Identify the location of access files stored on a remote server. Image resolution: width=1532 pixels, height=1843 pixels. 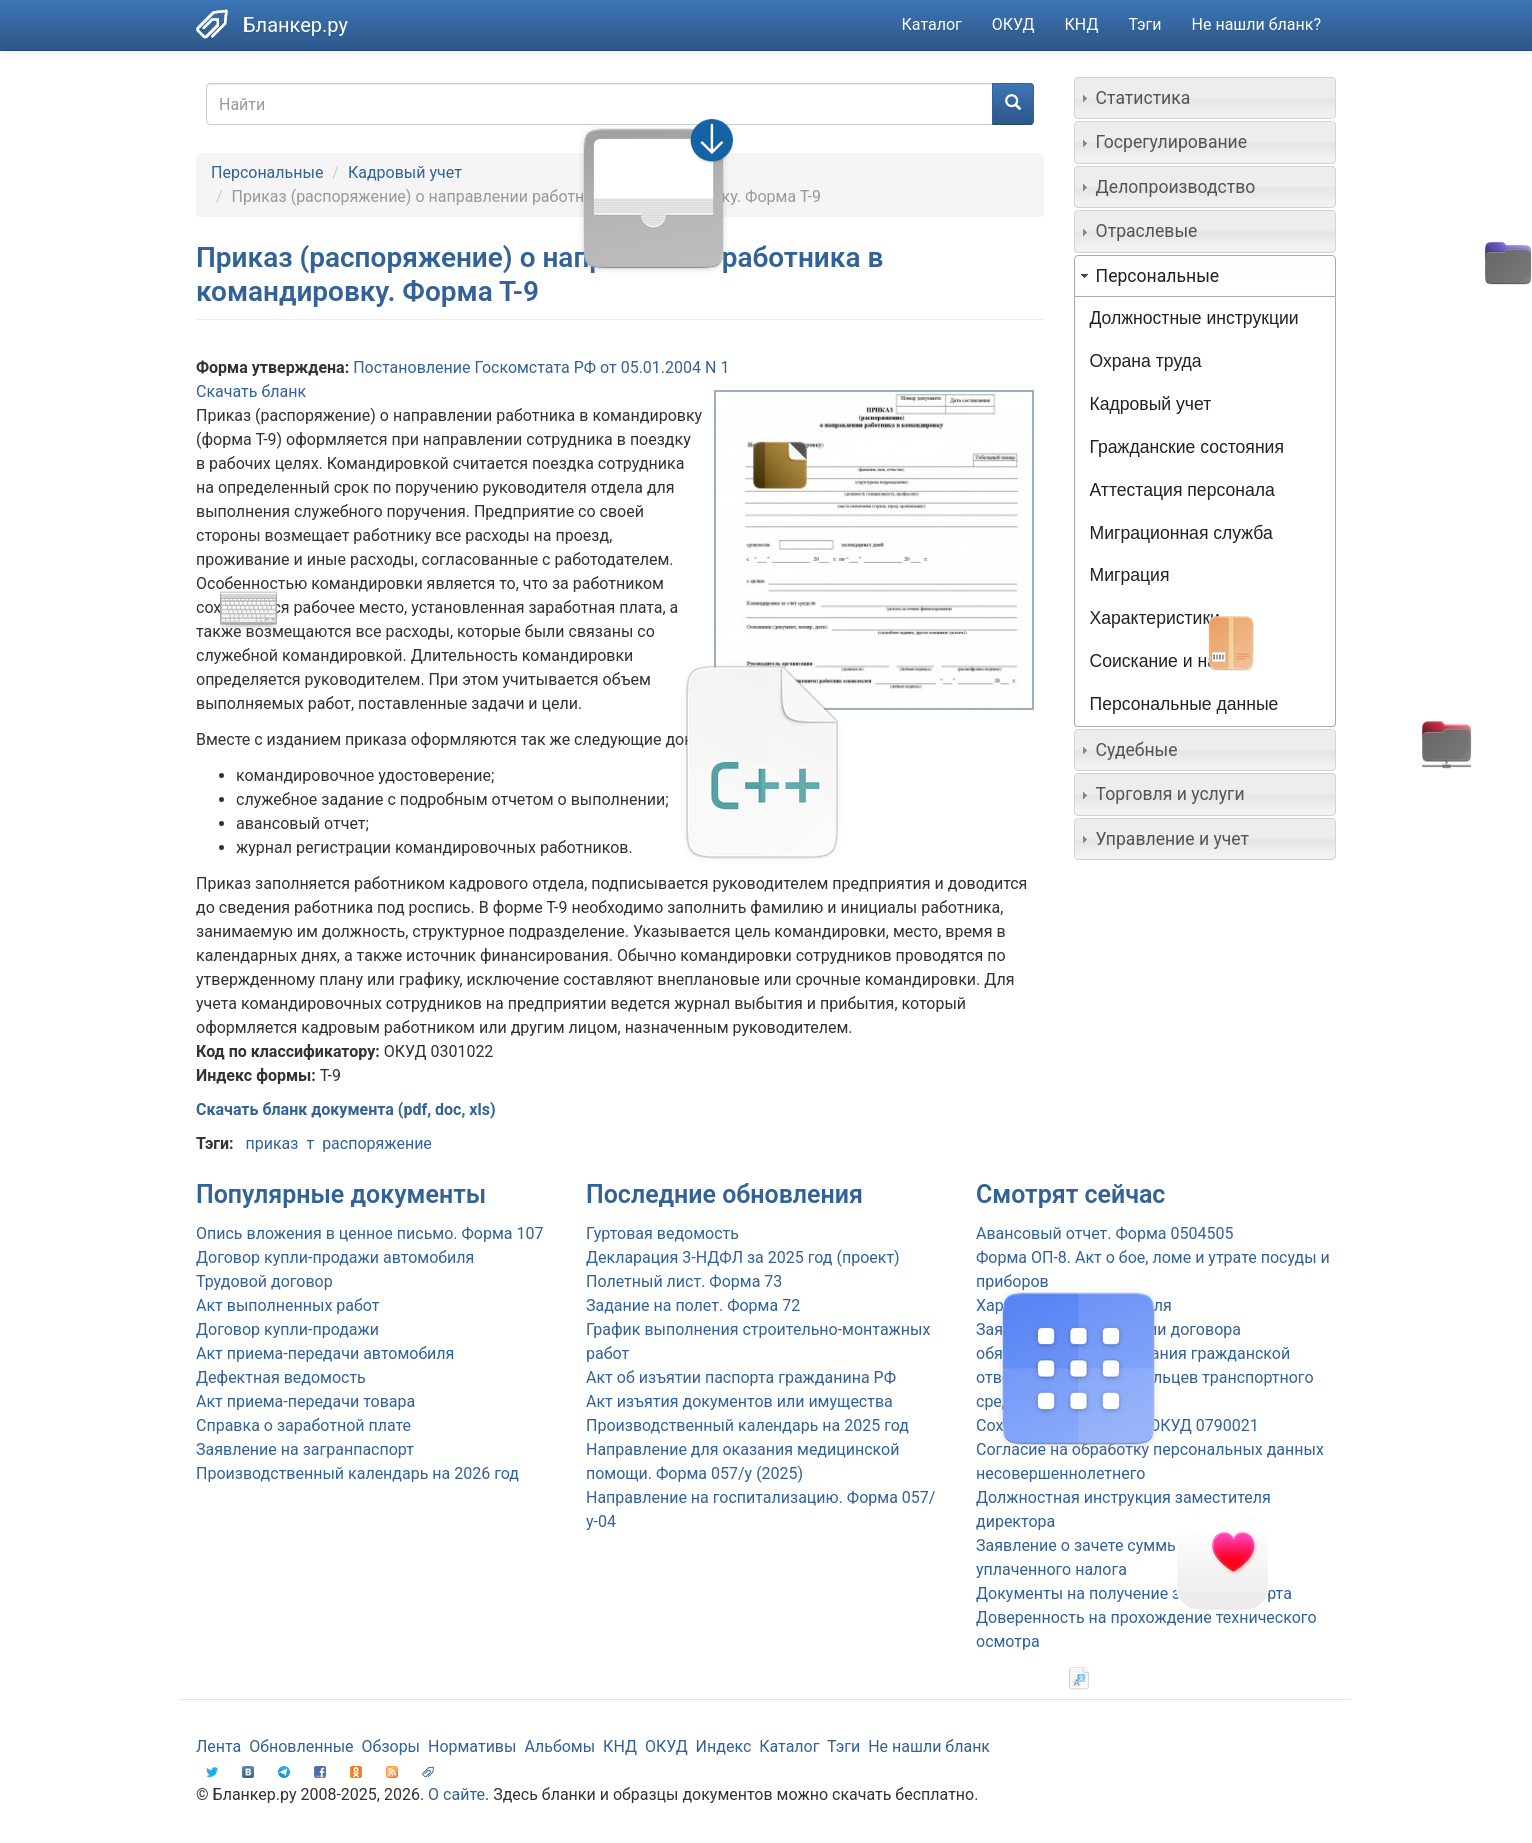
(1446, 743).